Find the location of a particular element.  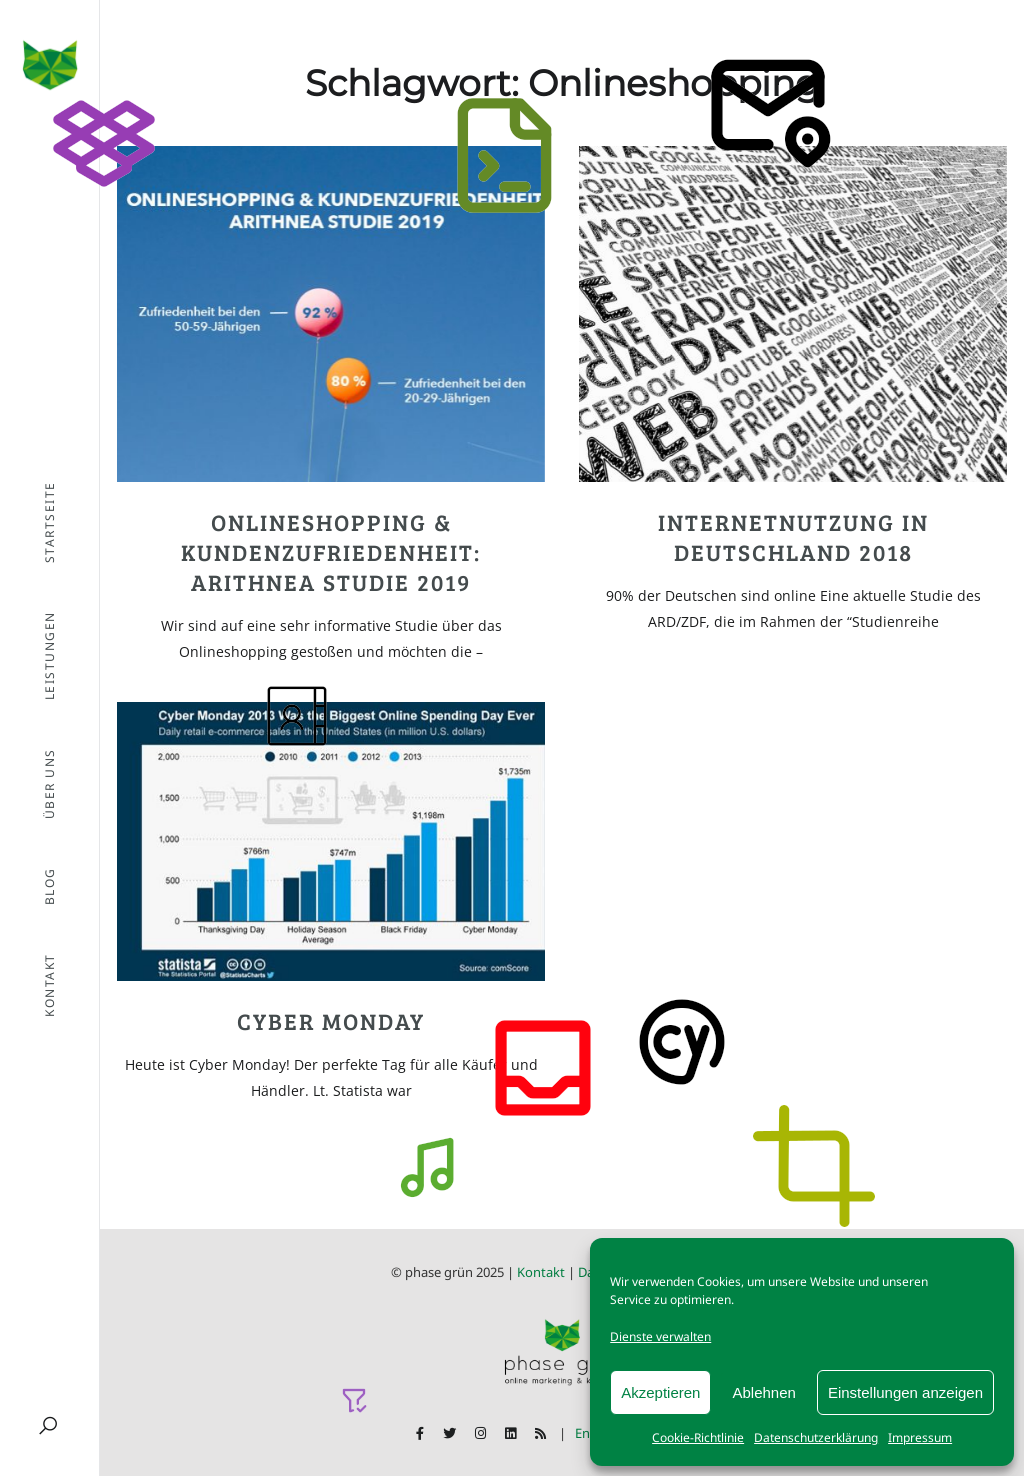

connect to dropbox account is located at coordinates (104, 141).